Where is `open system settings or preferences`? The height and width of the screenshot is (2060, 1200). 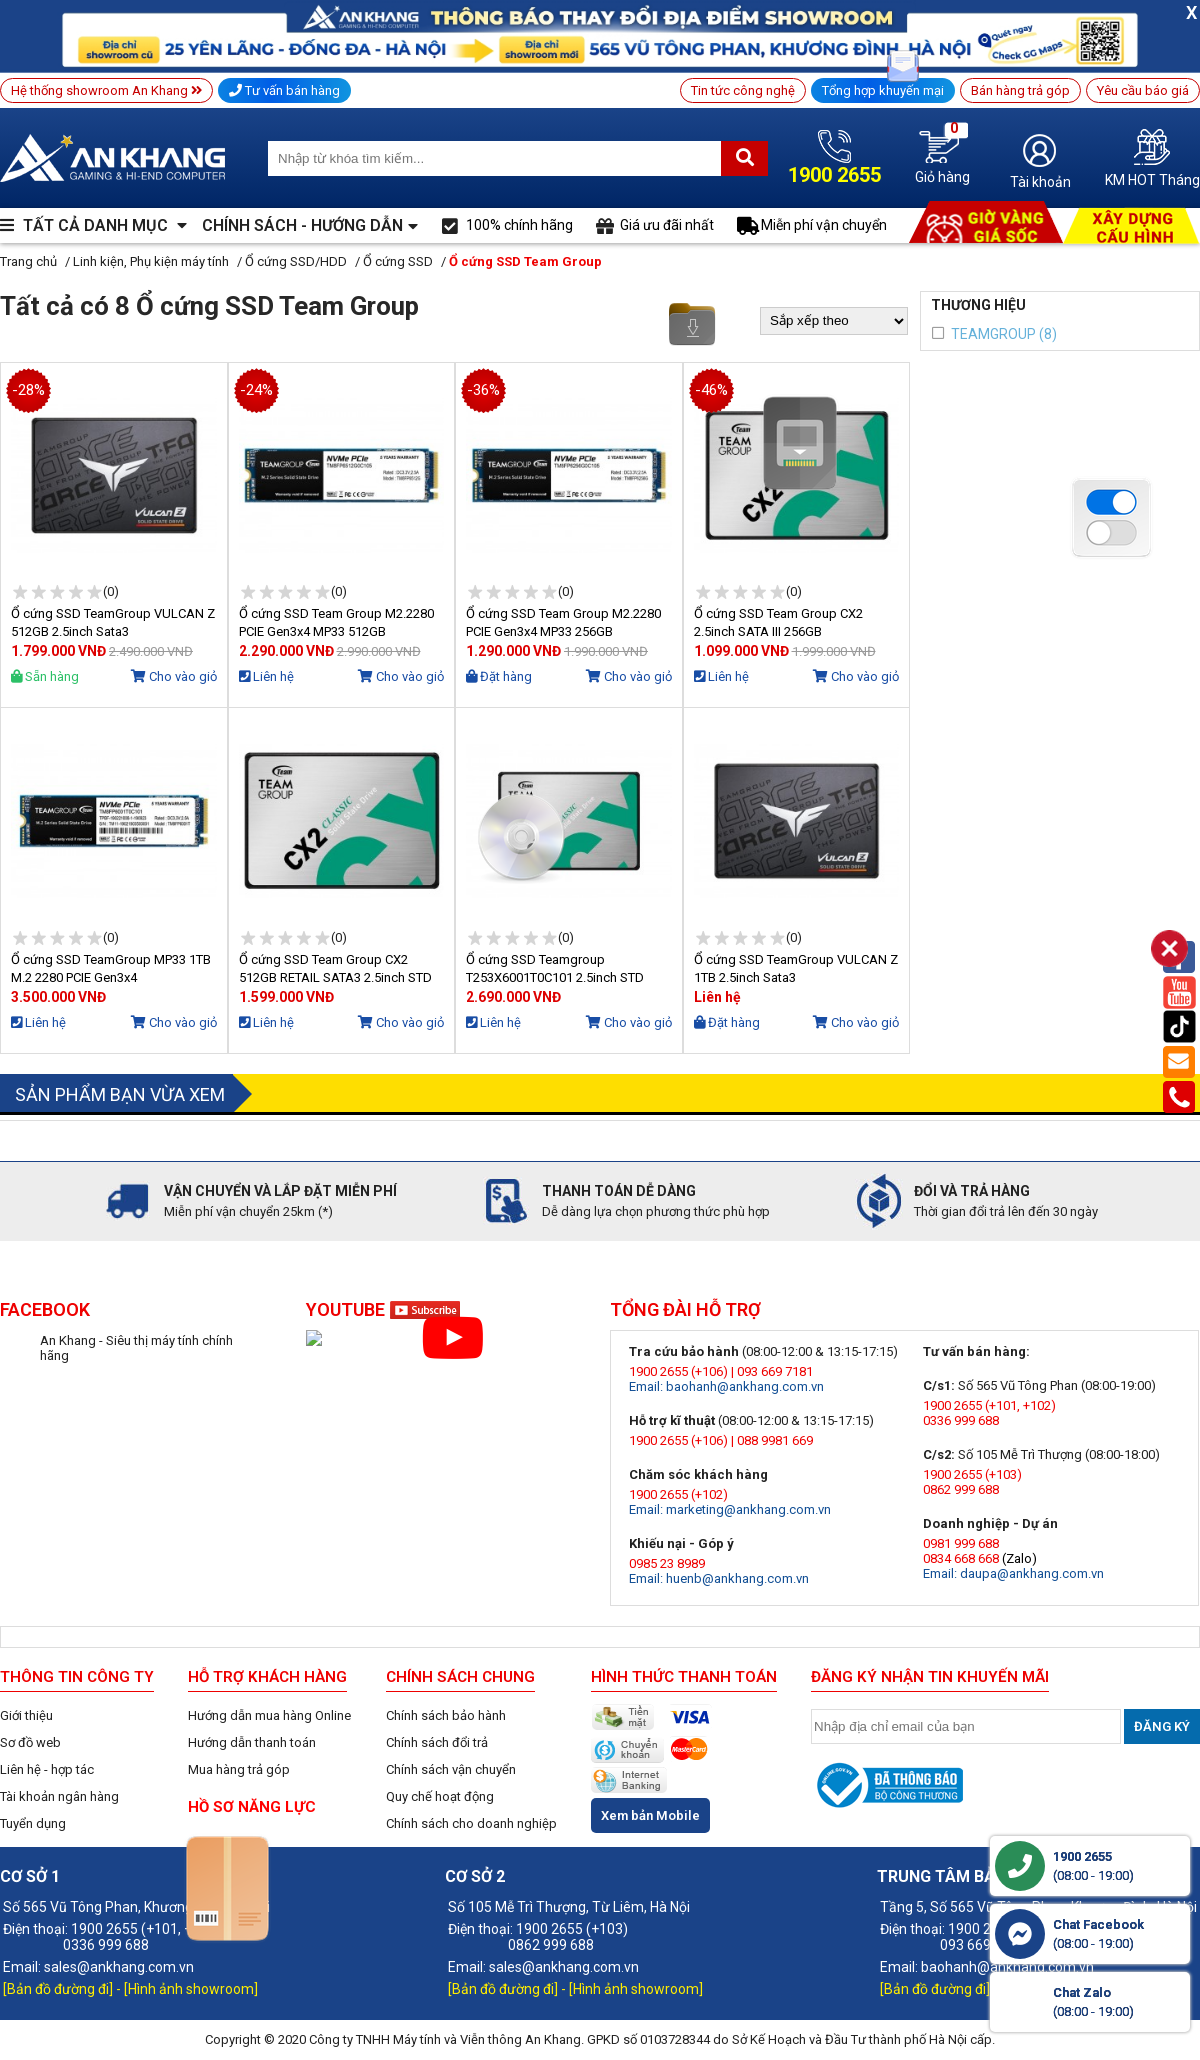
open system settings or preferences is located at coordinates (1111, 517).